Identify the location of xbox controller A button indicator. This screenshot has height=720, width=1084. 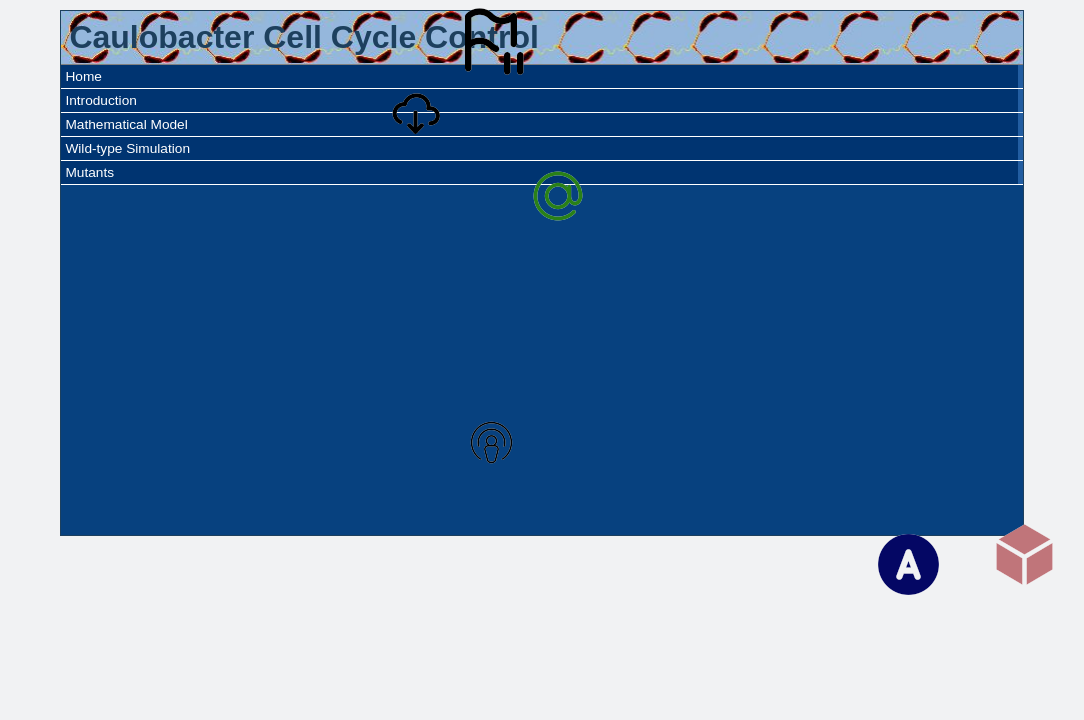
(908, 564).